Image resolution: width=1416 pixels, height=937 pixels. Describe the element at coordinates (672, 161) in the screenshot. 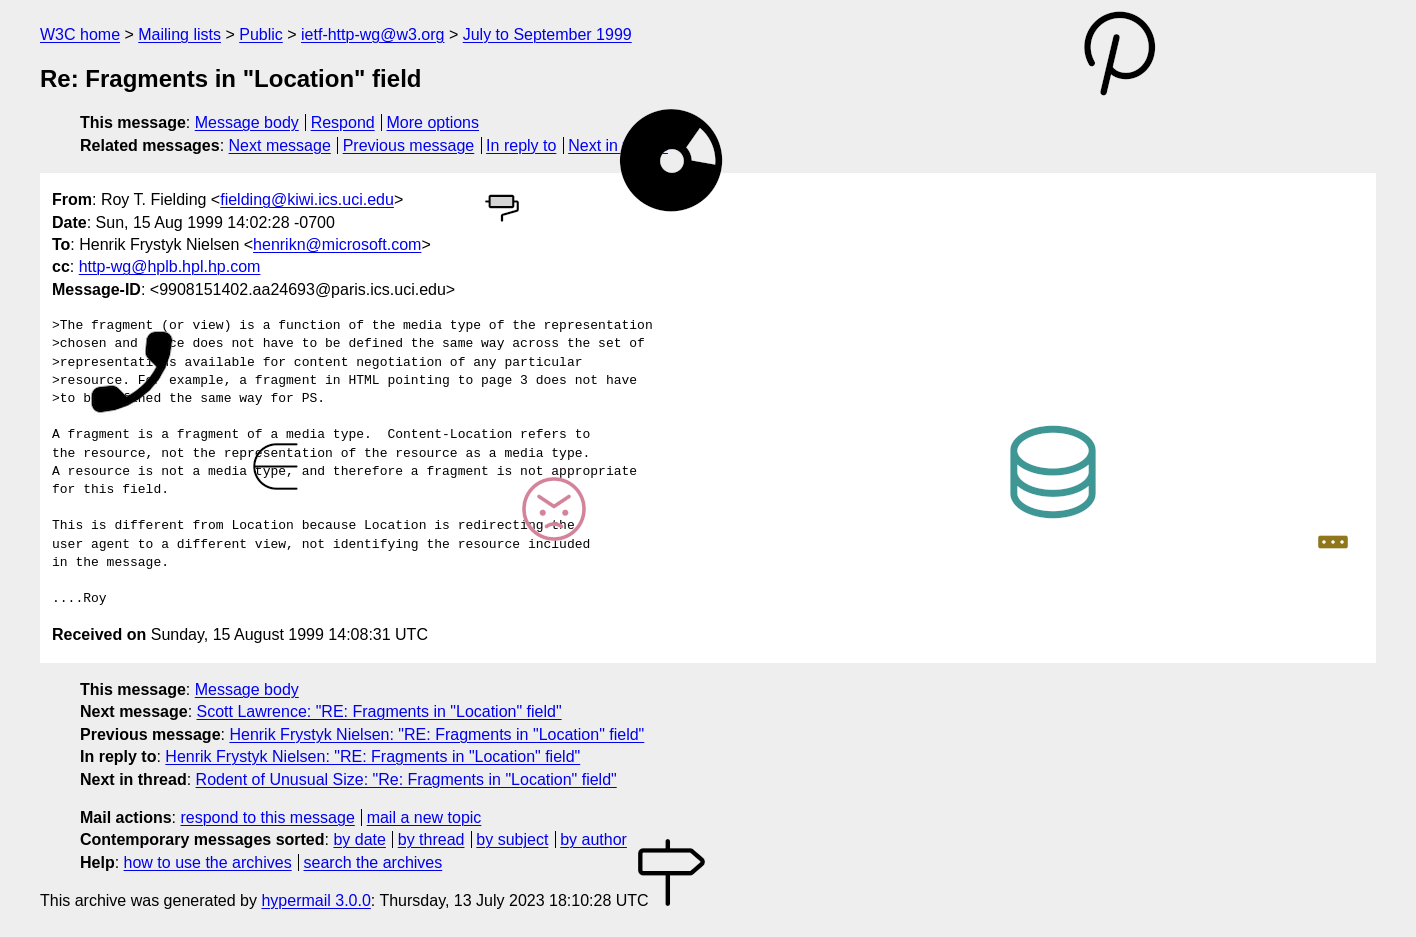

I see `play or access music library` at that location.